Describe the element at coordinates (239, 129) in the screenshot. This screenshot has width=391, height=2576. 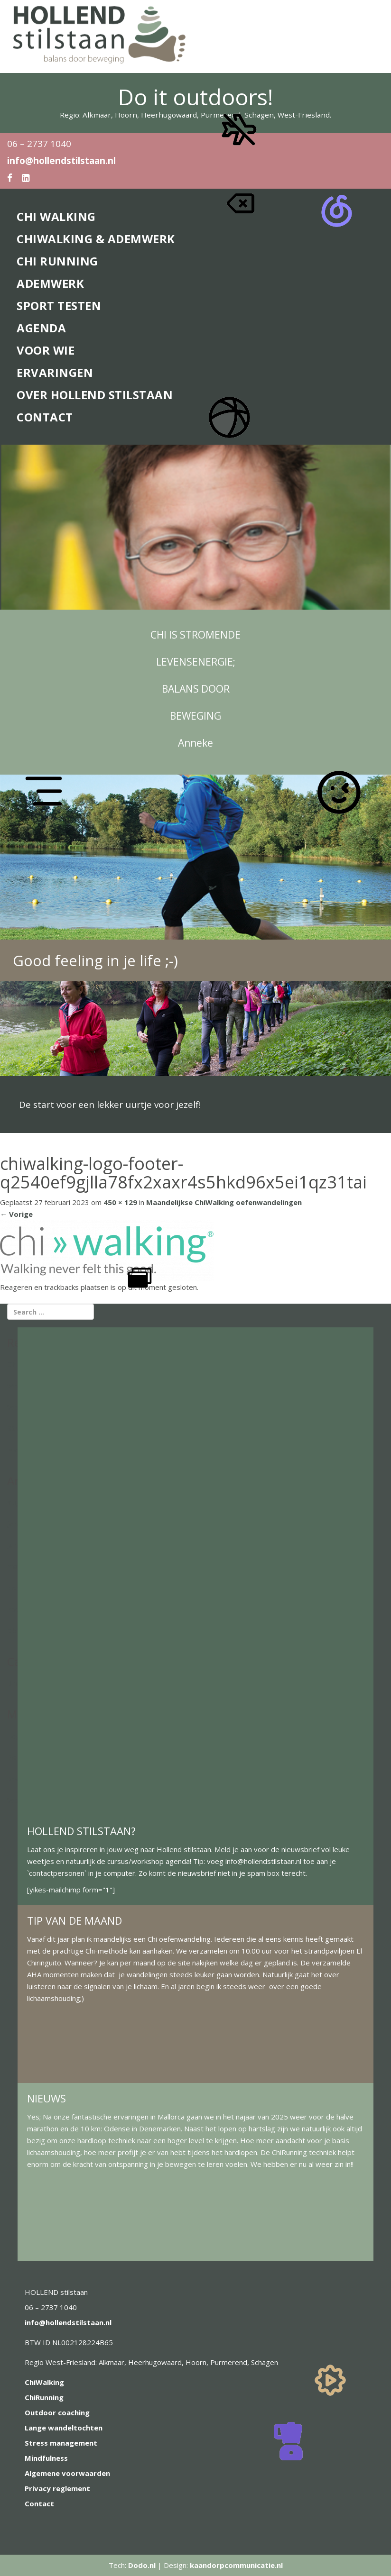
I see `disable airplane mode` at that location.